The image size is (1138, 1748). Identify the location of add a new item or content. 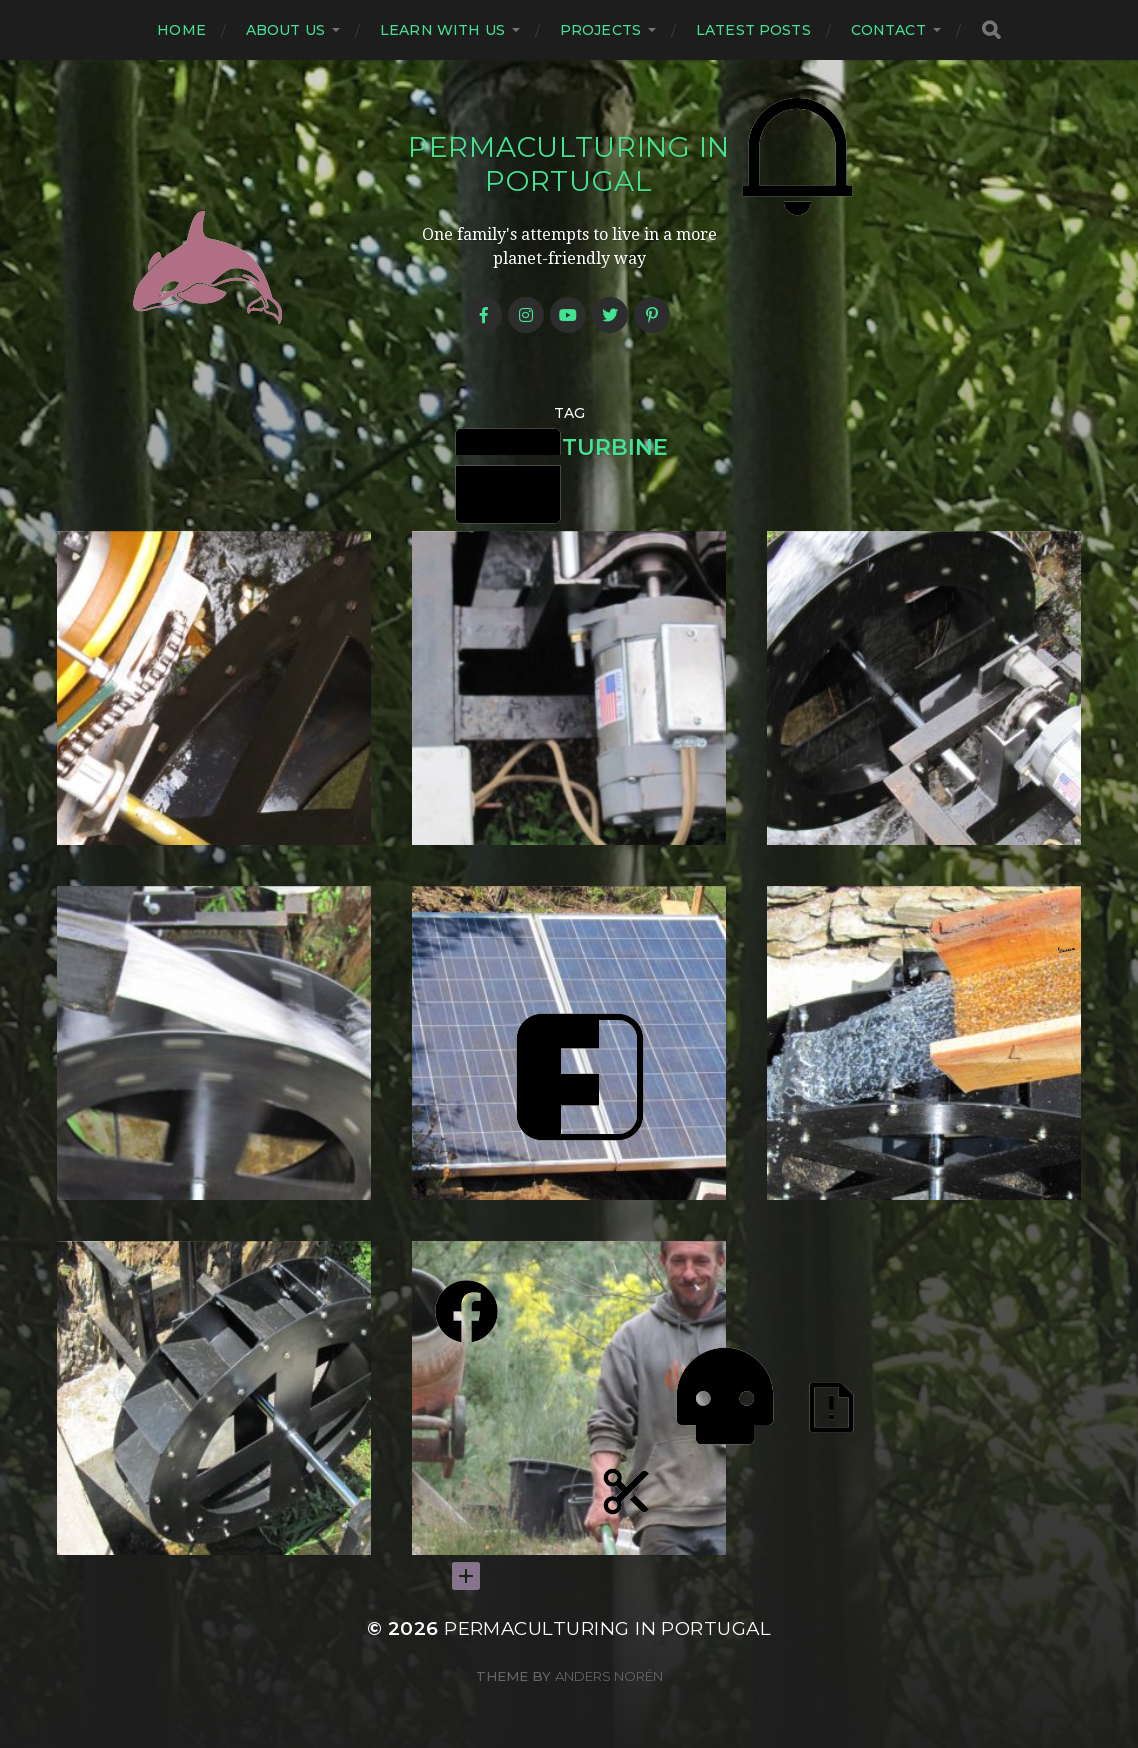
(466, 1576).